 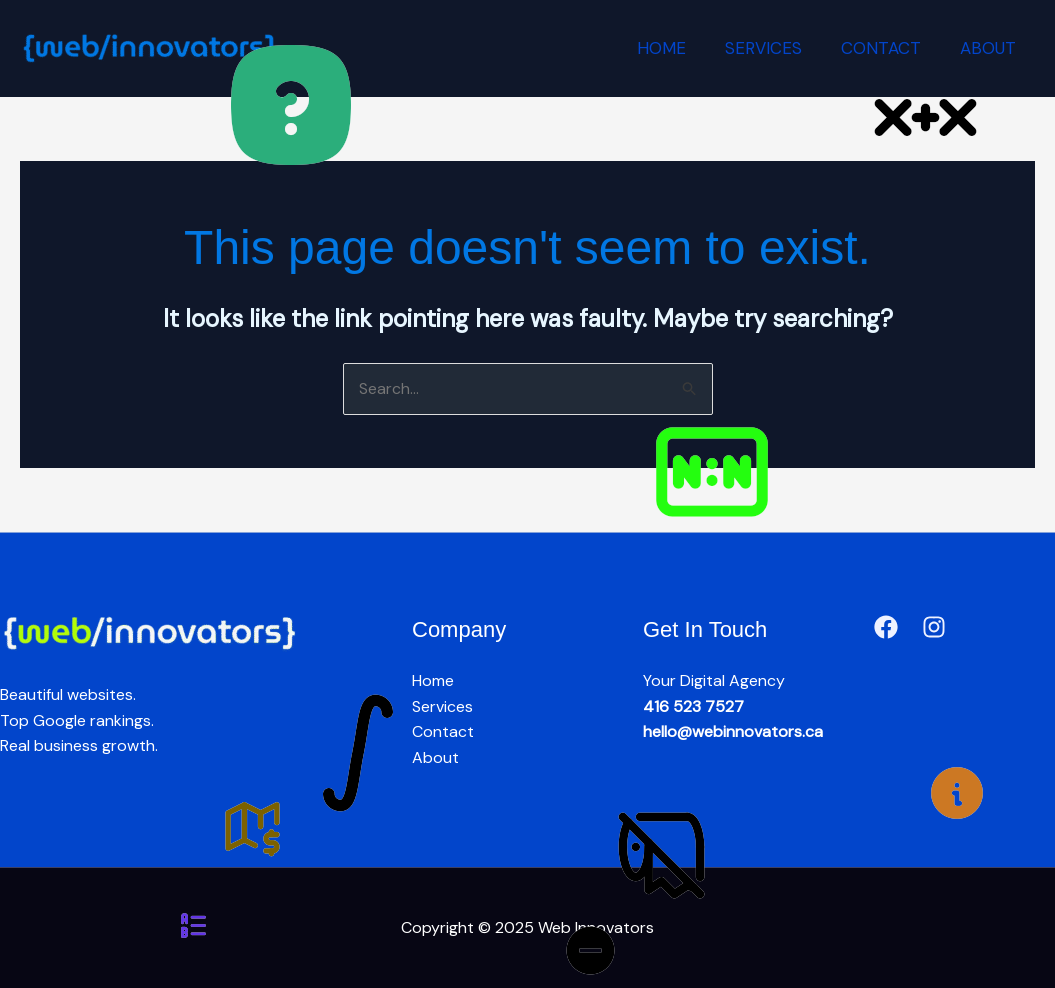 What do you see at coordinates (193, 925) in the screenshot?
I see `toggle alphabetical list view` at bounding box center [193, 925].